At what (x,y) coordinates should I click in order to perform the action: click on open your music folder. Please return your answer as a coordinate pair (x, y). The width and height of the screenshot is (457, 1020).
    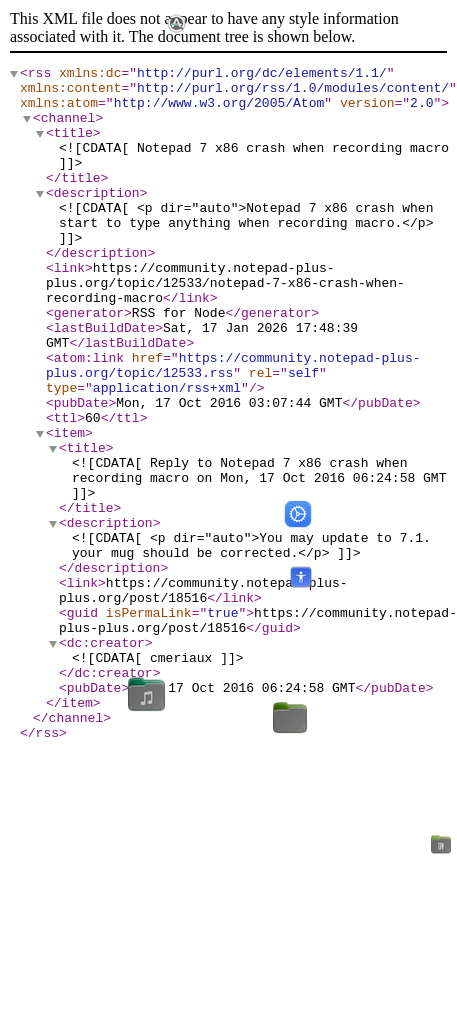
    Looking at the image, I should click on (146, 693).